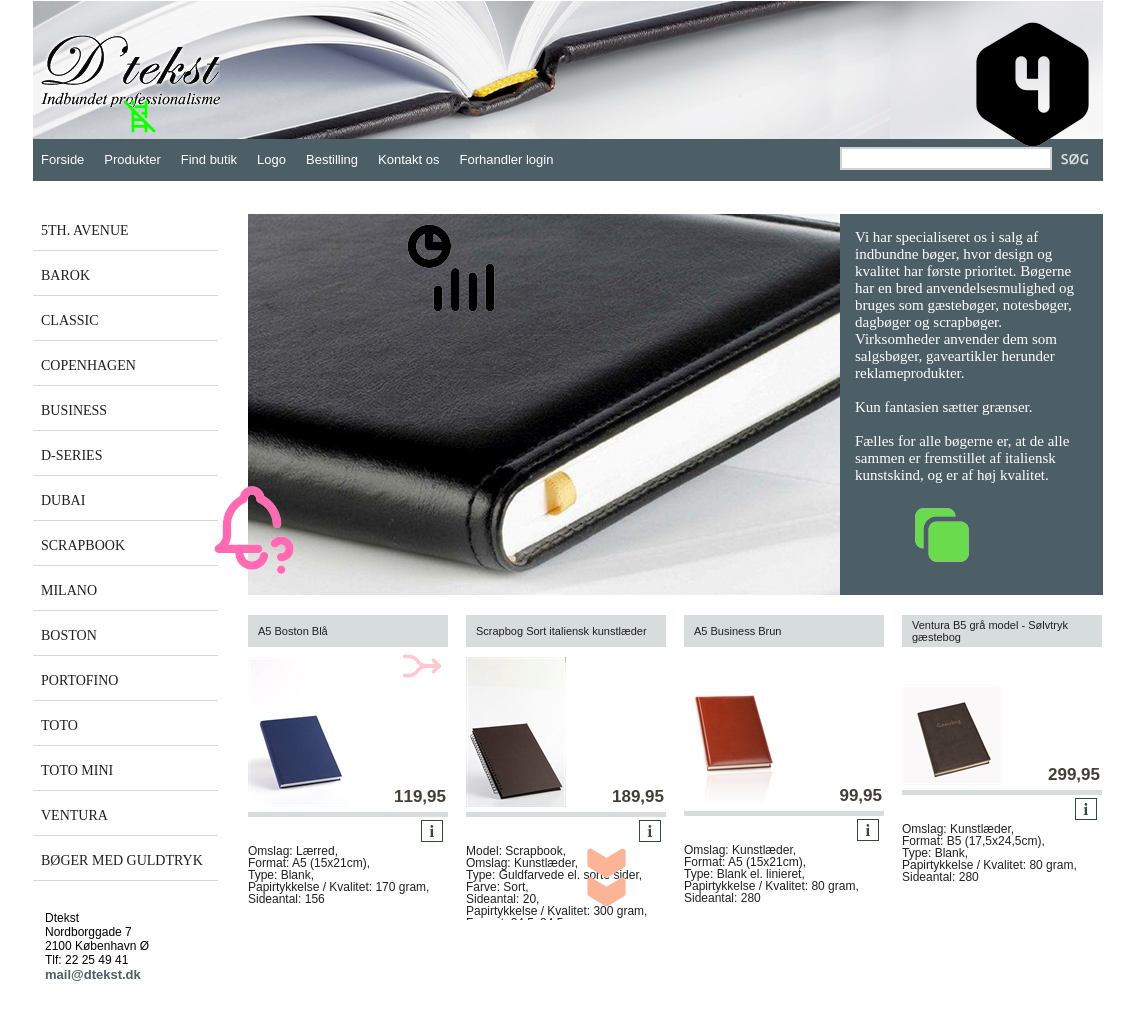 The image size is (1136, 1016). Describe the element at coordinates (942, 535) in the screenshot. I see `copy to clipboard` at that location.